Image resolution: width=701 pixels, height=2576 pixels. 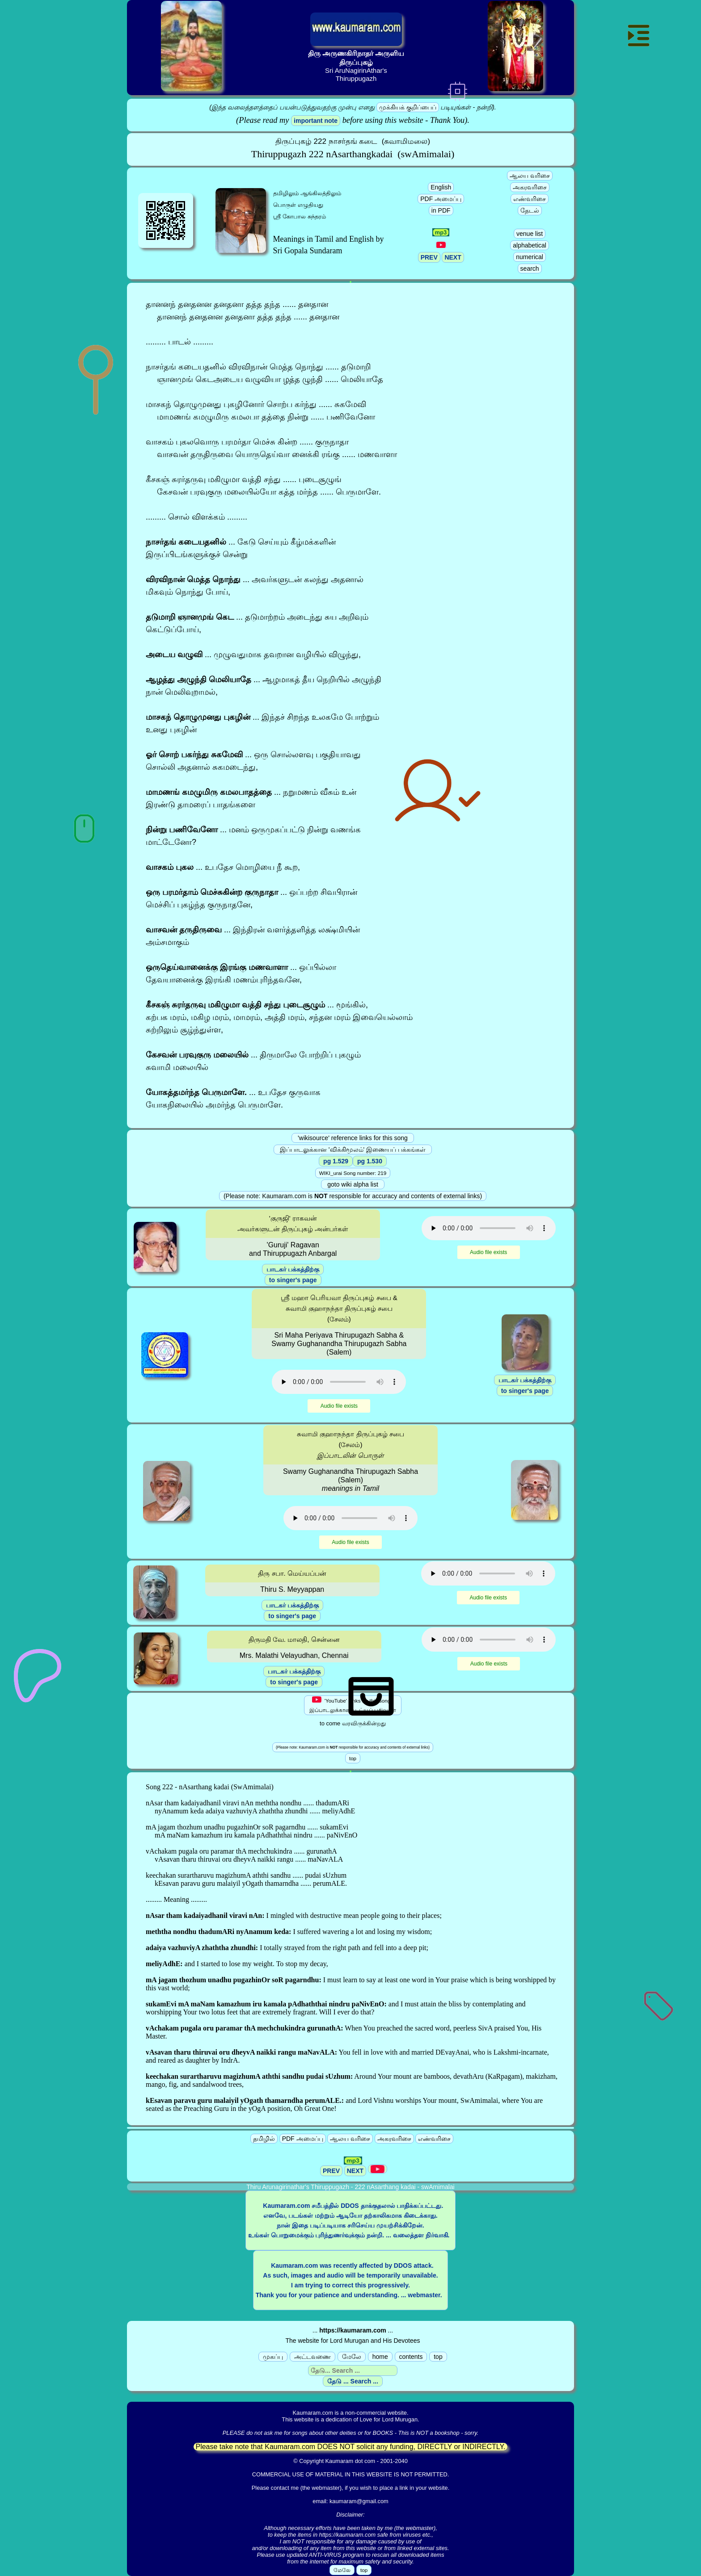 I want to click on adjust mouse or cursor settings, so click(x=84, y=828).